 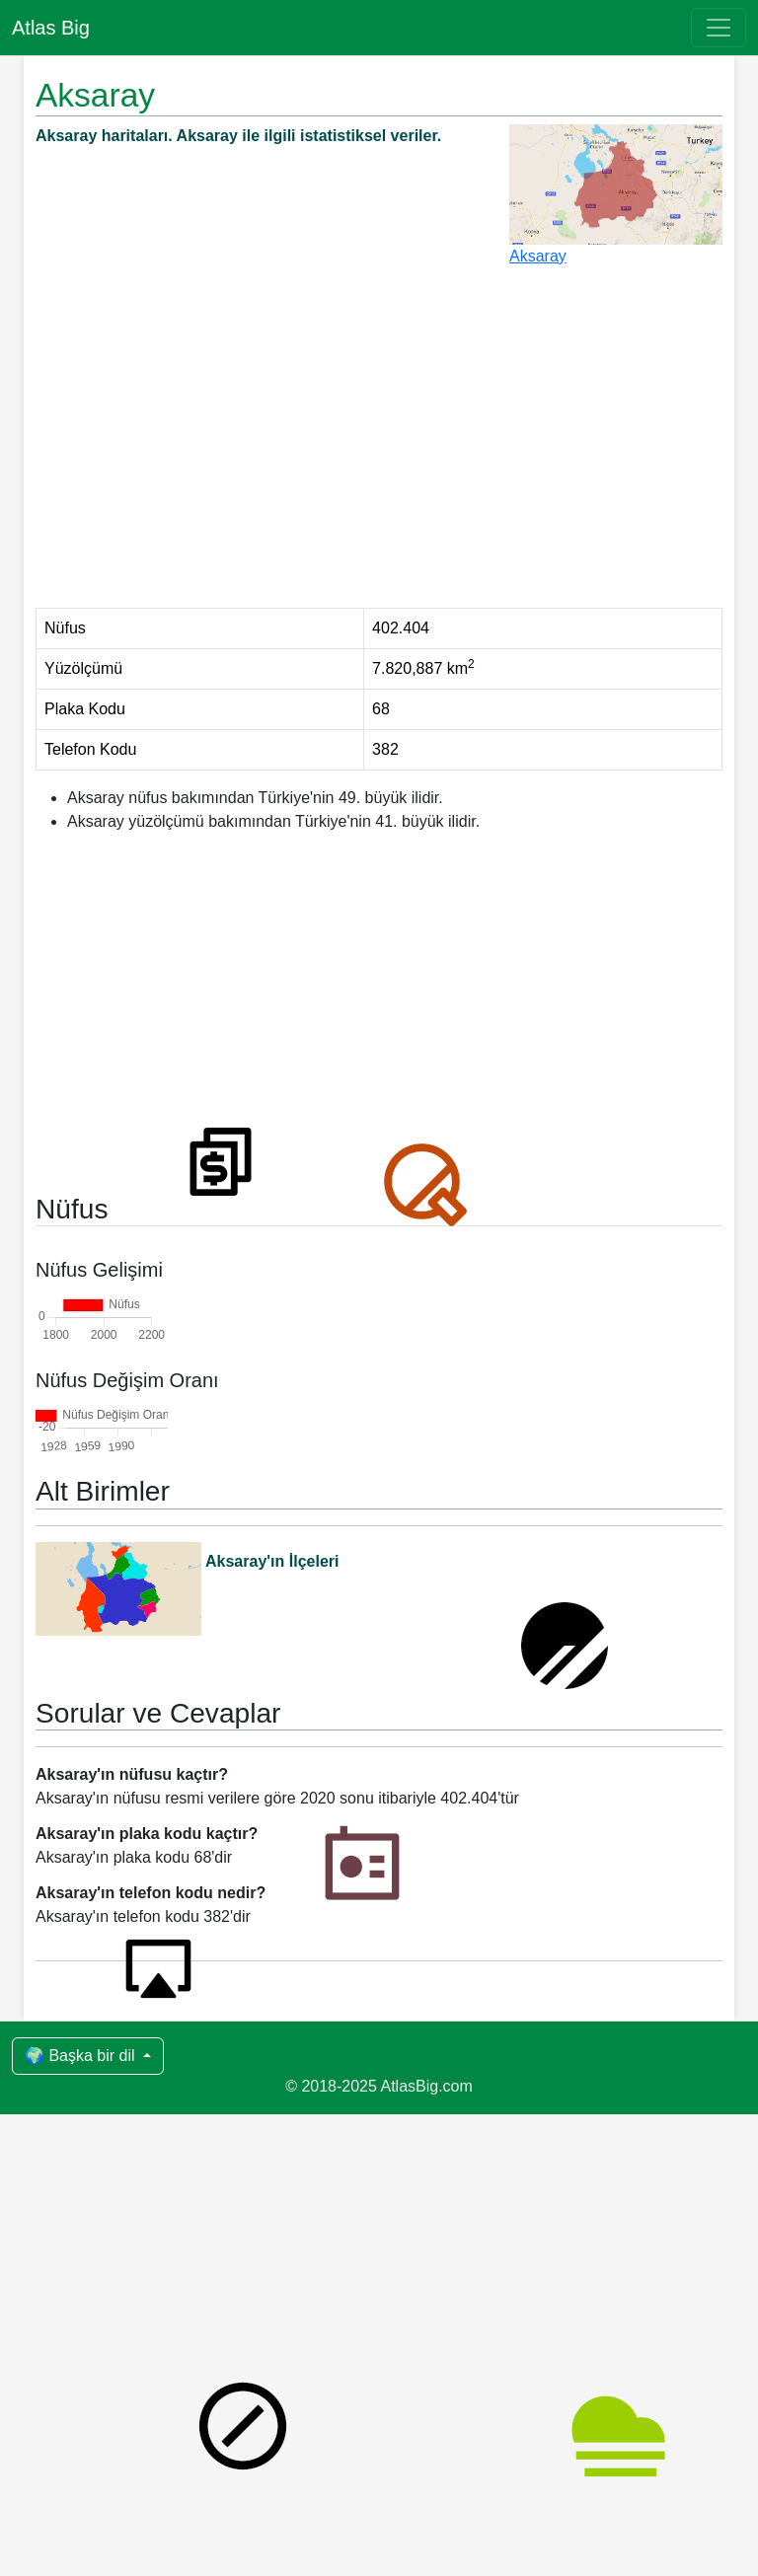 What do you see at coordinates (243, 2426) in the screenshot?
I see `indicates a prohibited or forbidden action` at bounding box center [243, 2426].